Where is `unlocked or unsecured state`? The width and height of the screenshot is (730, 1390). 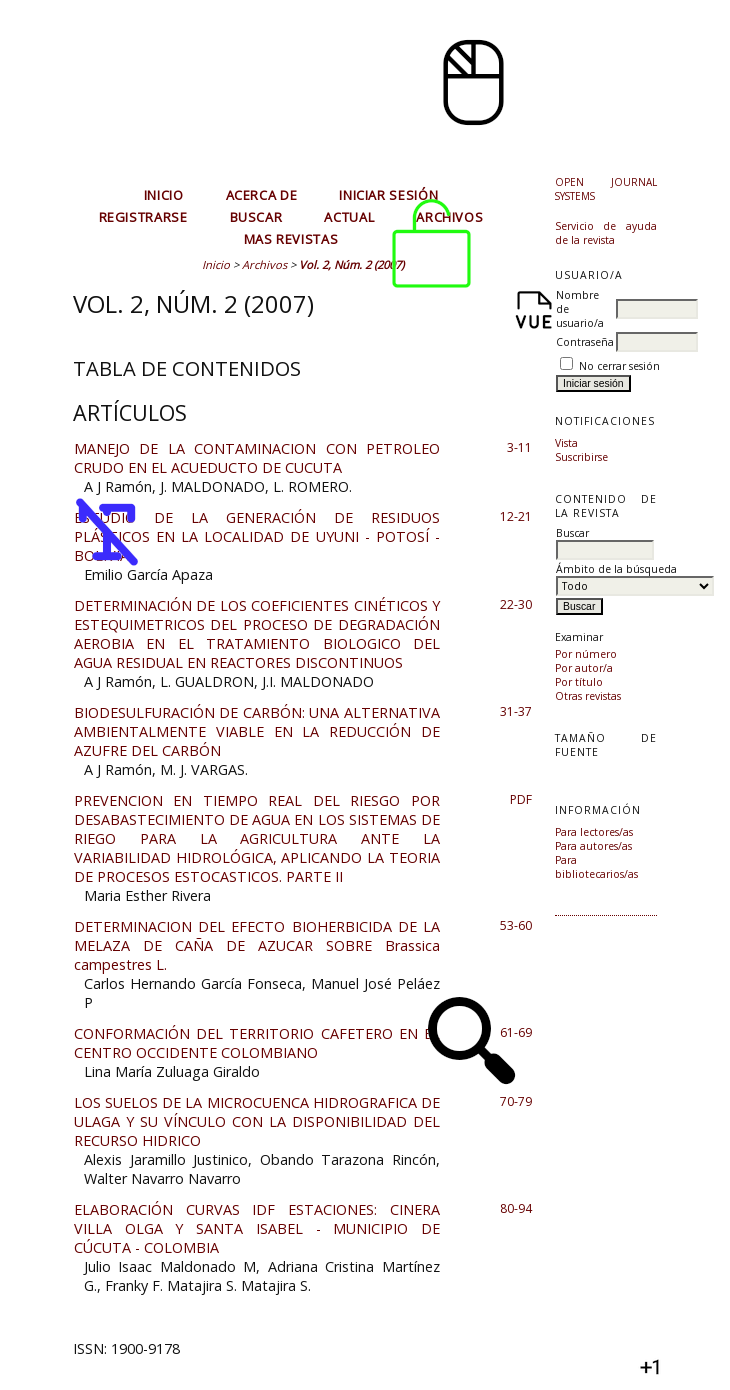
unlocked or unsecured state is located at coordinates (431, 248).